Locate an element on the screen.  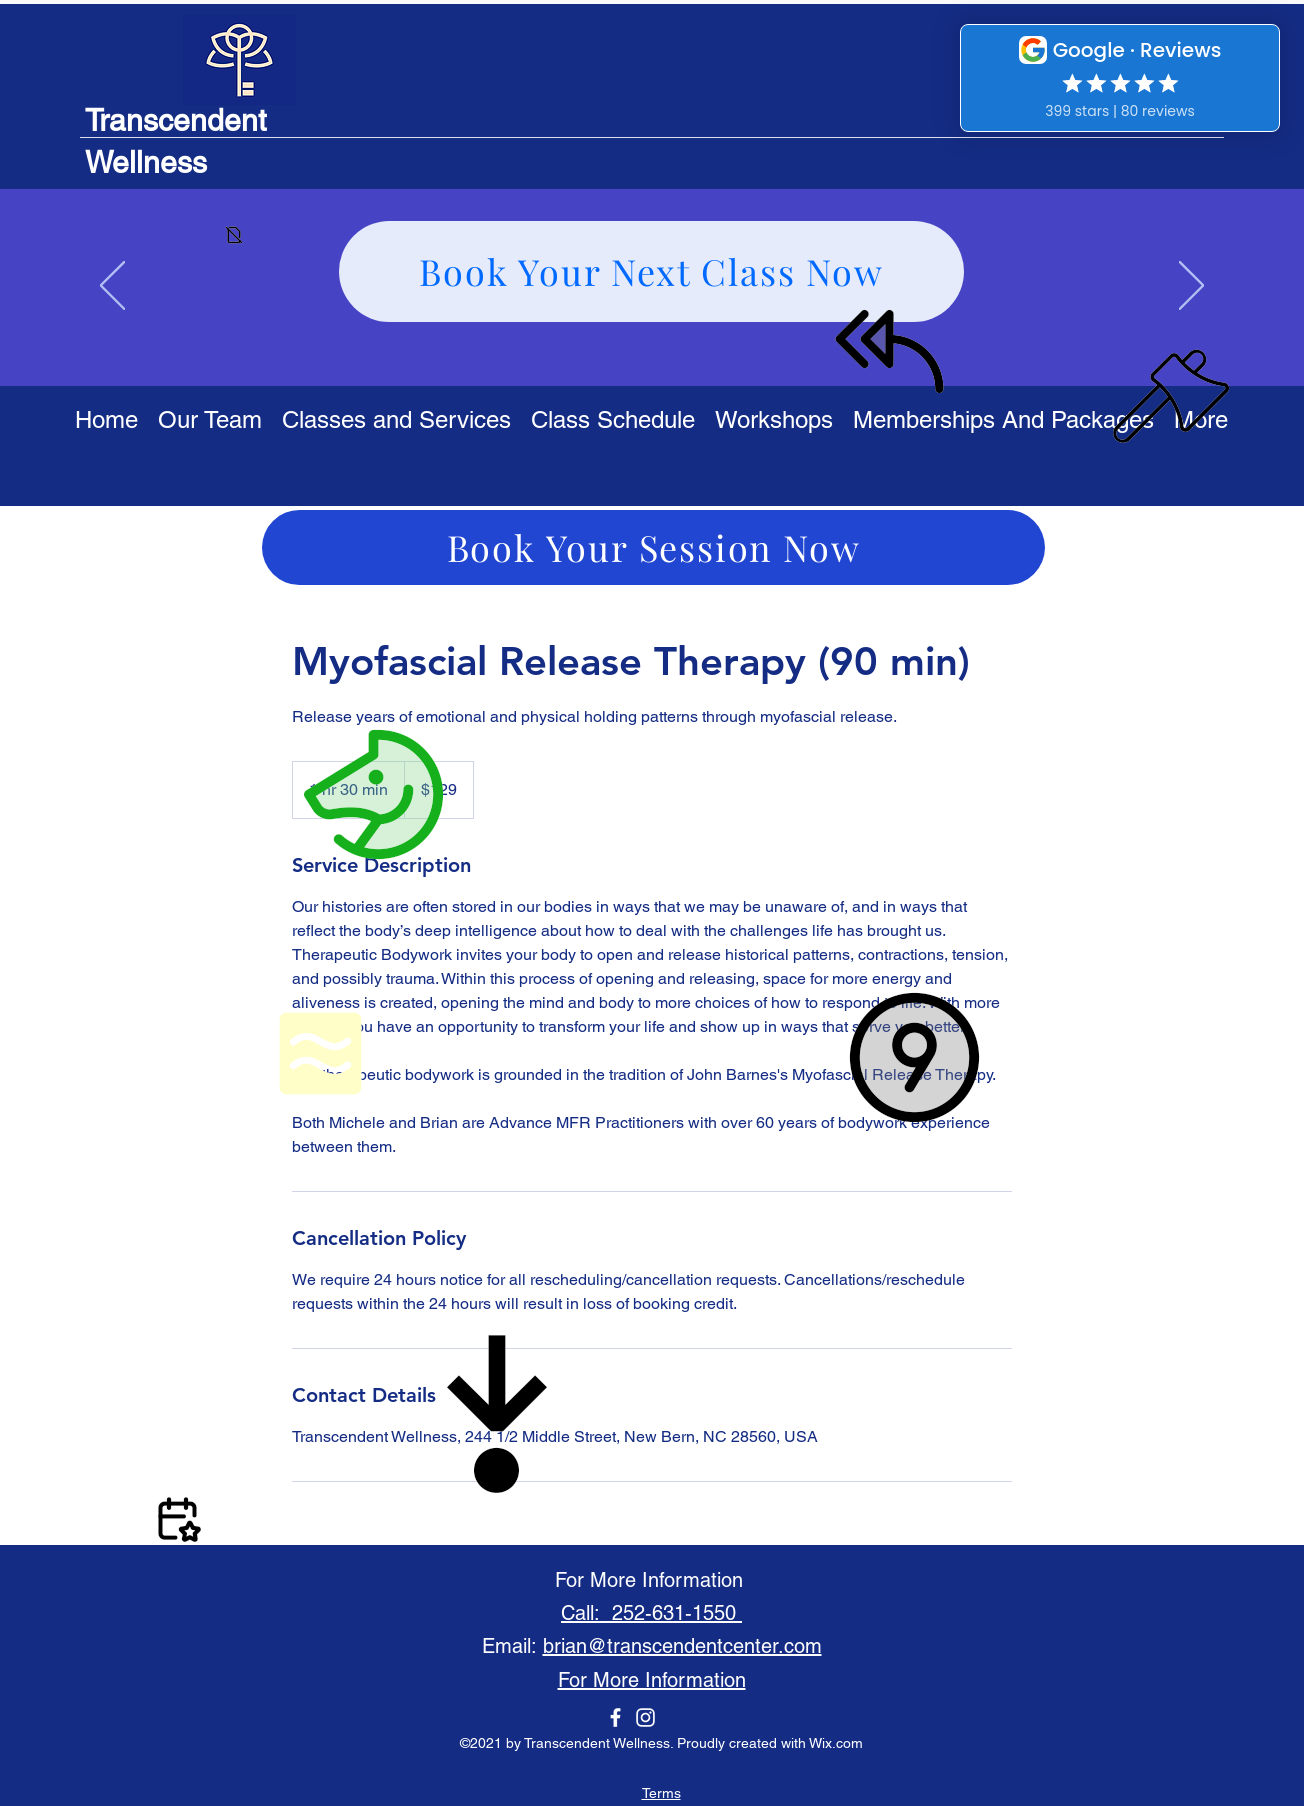
reply all to a message or email is located at coordinates (889, 351).